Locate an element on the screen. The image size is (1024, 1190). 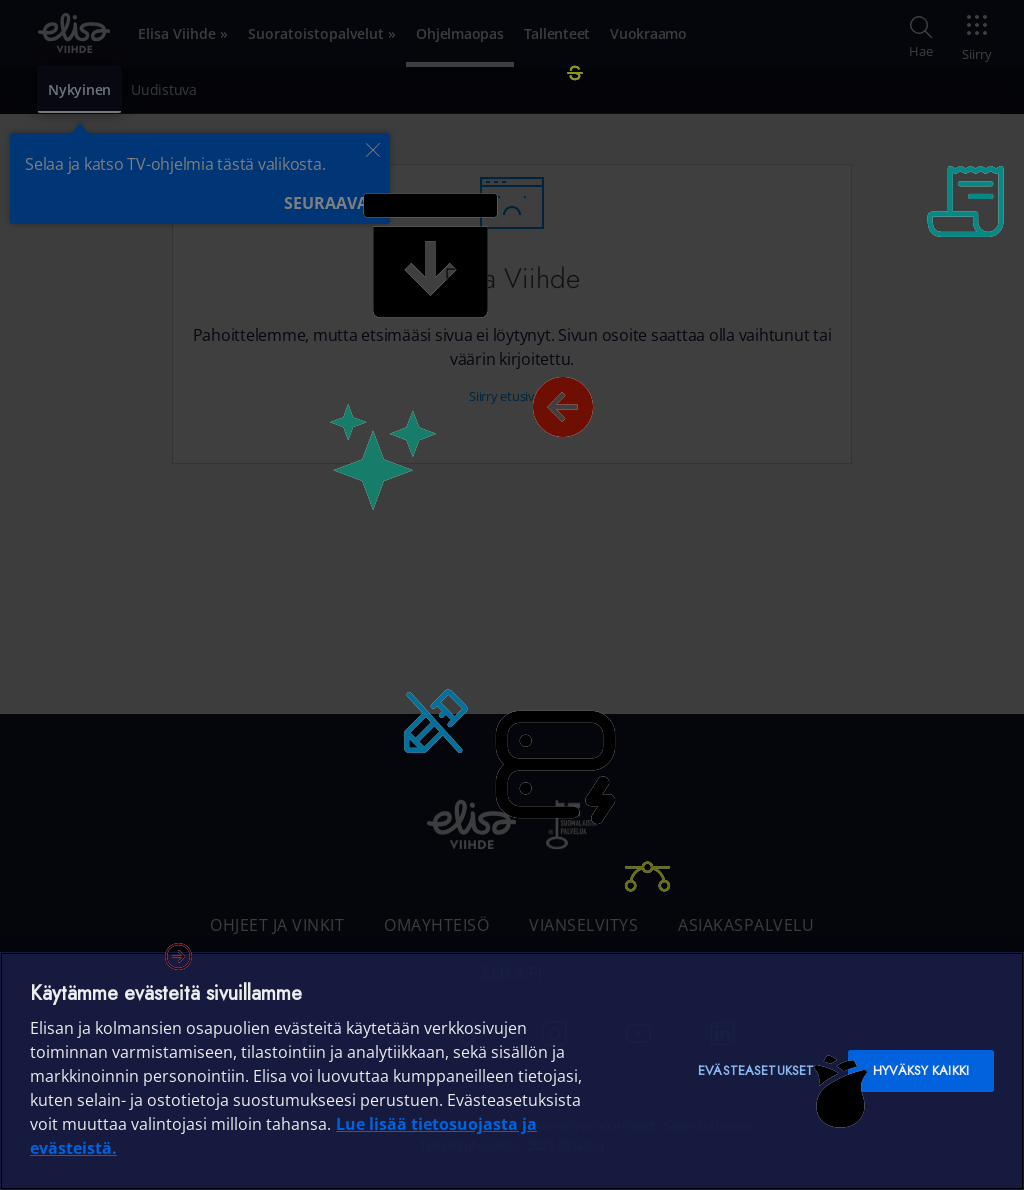
server power status or electrical connection is located at coordinates (555, 764).